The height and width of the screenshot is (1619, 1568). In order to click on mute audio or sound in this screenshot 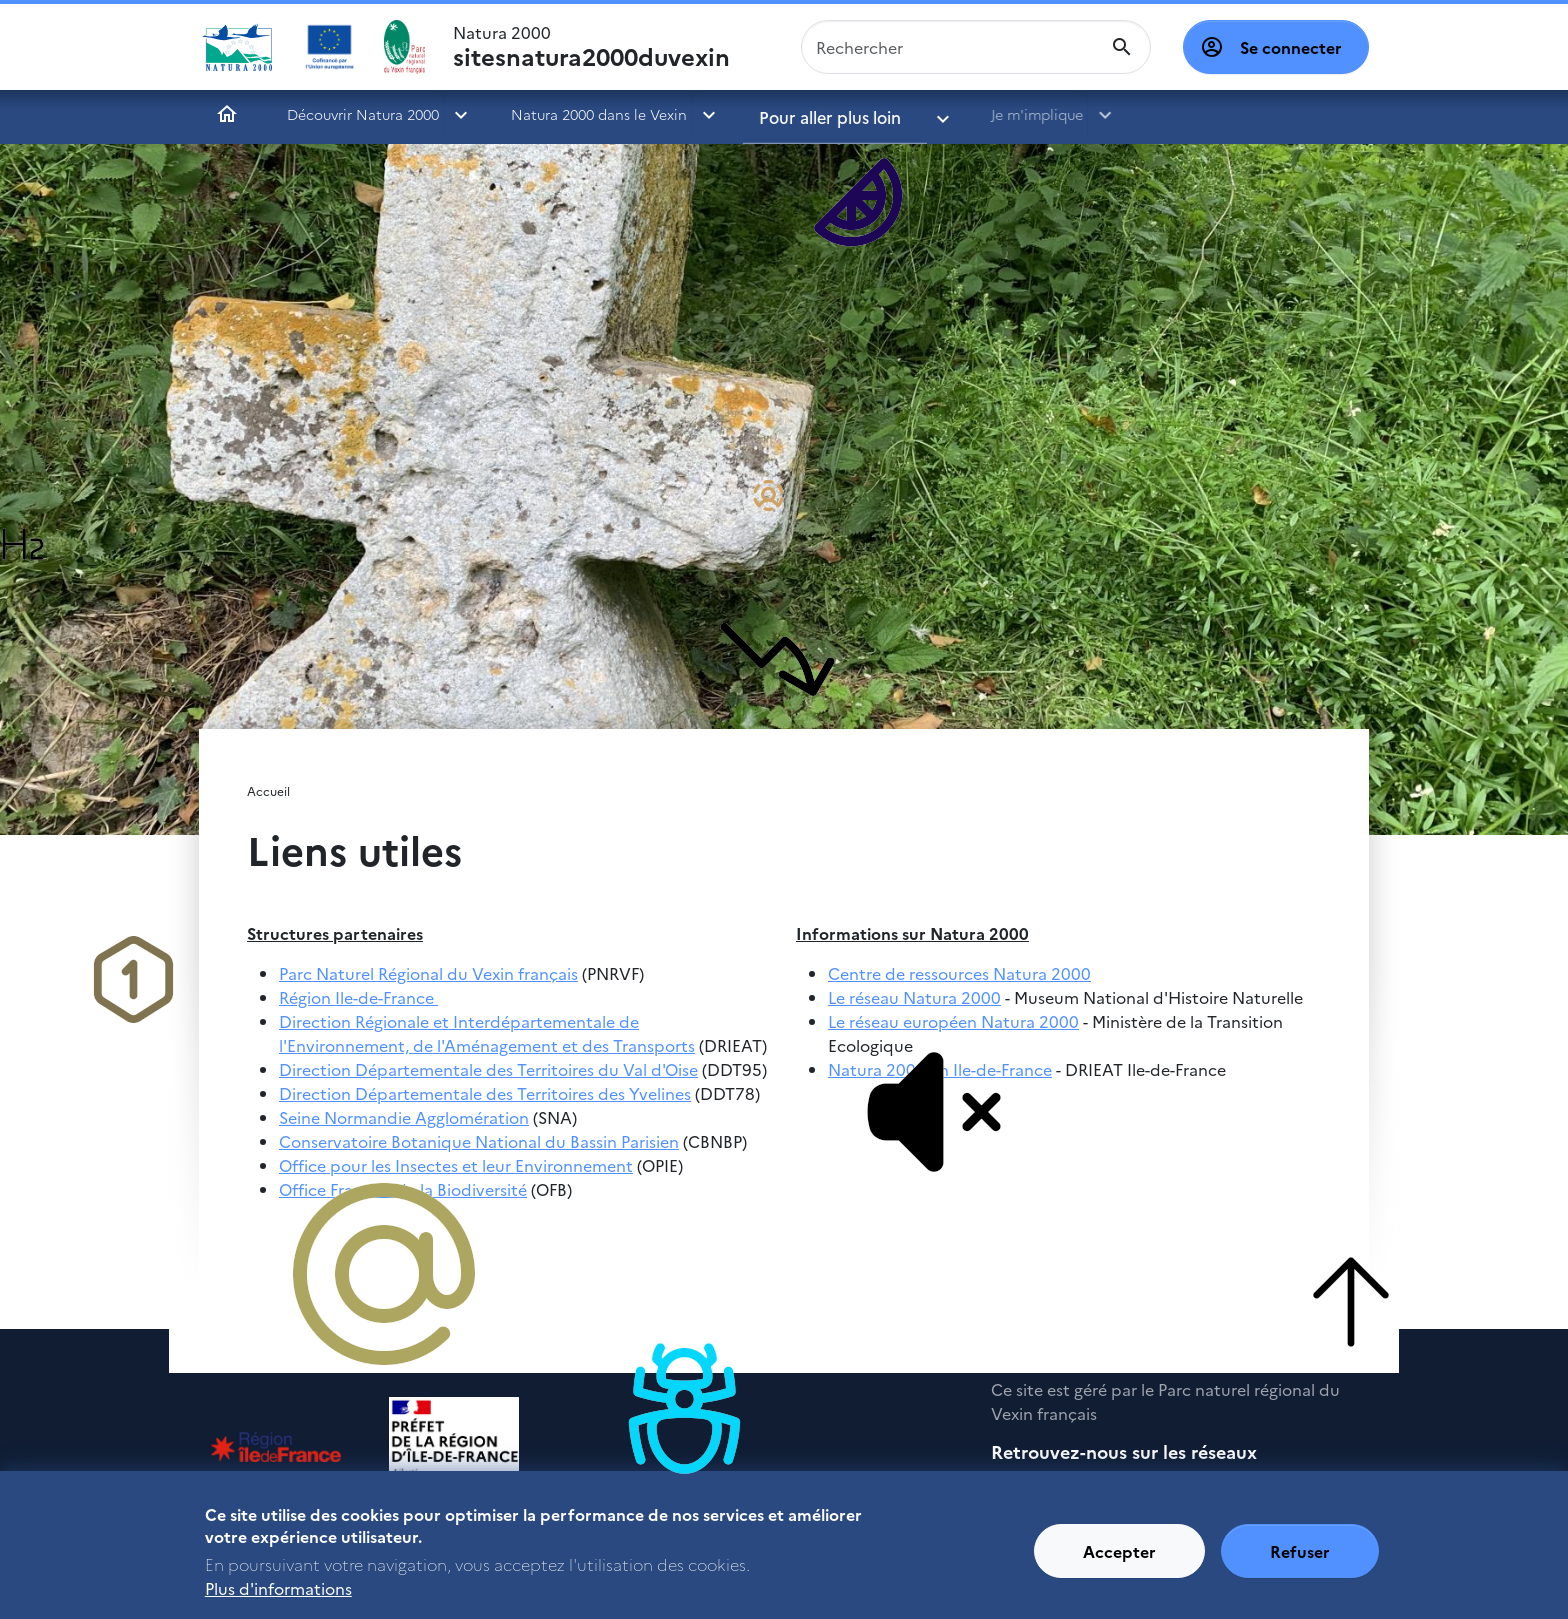, I will do `click(934, 1112)`.